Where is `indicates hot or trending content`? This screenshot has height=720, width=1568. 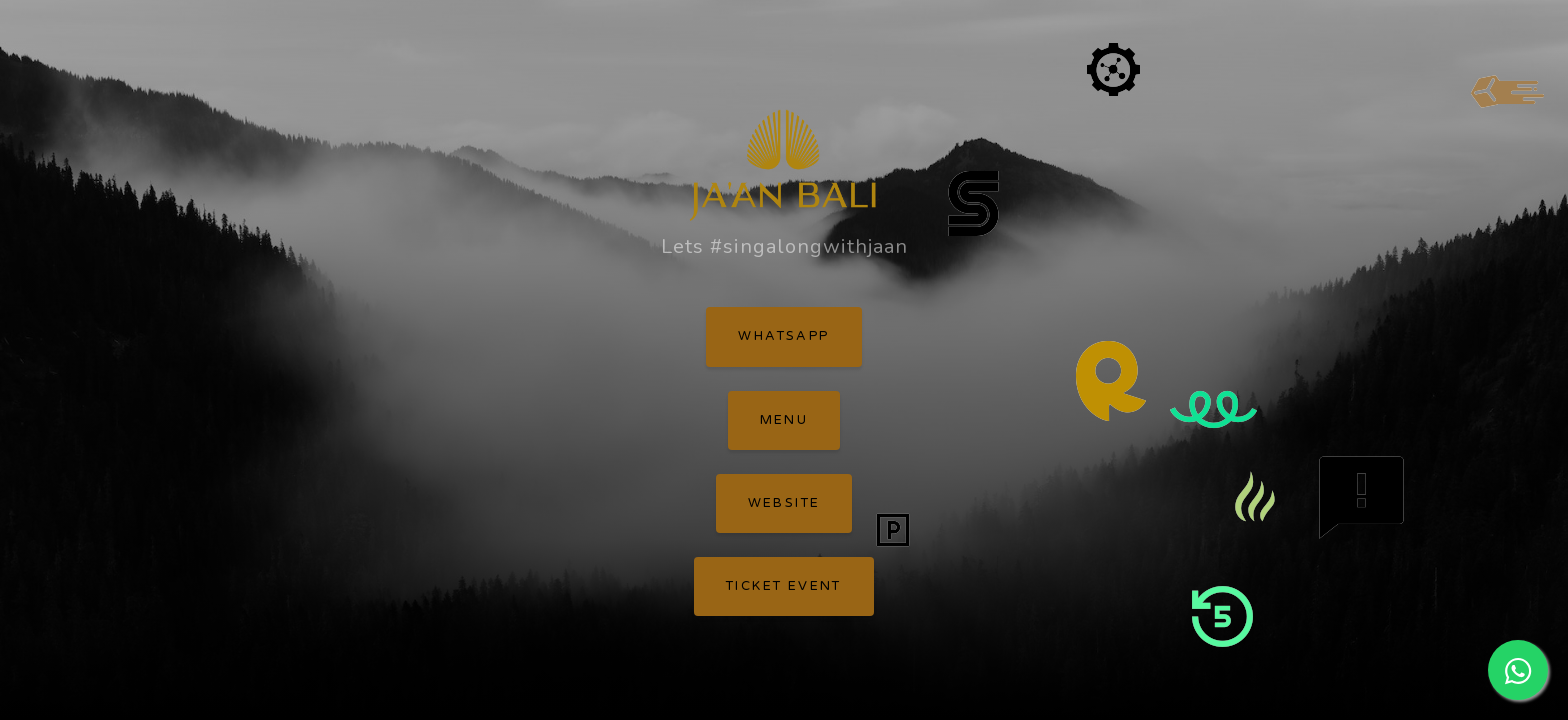
indicates hot or trending content is located at coordinates (1255, 497).